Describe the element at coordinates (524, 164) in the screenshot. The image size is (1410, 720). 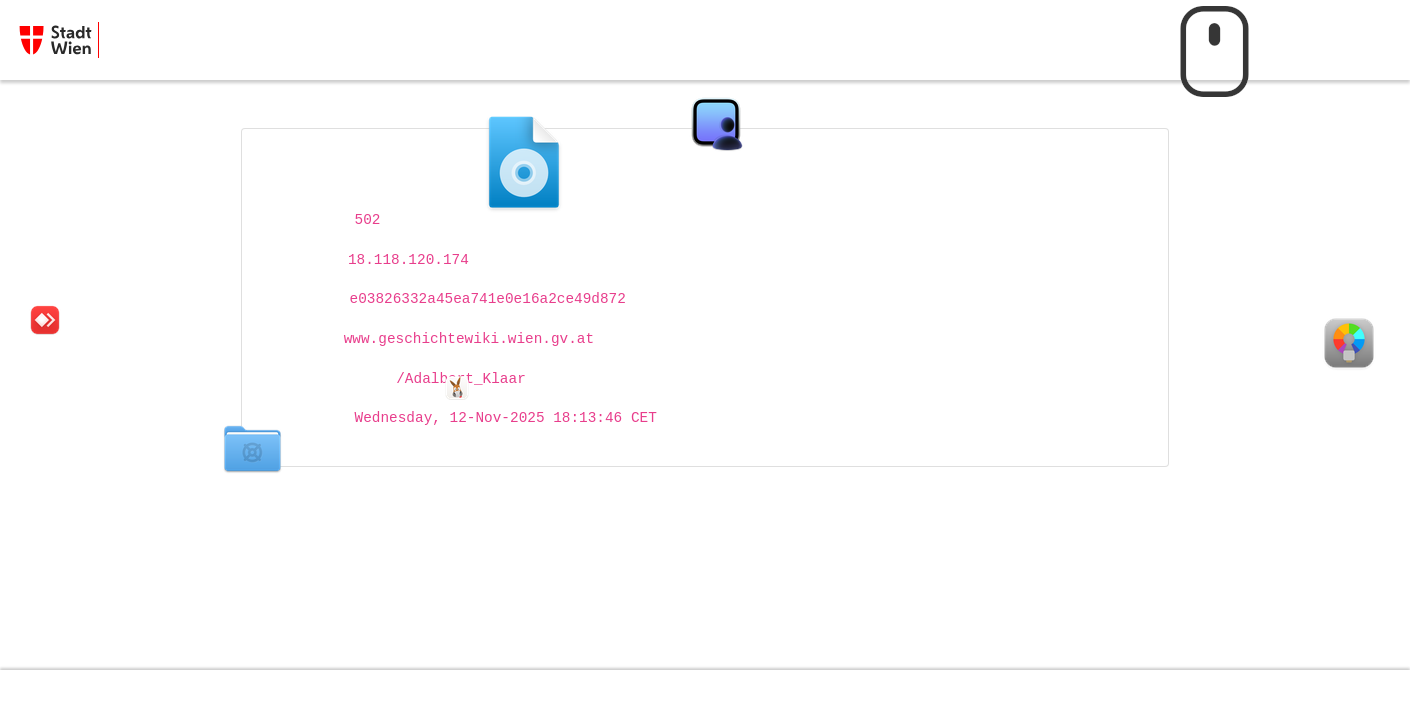
I see `an ovf virtual machine configuration file` at that location.